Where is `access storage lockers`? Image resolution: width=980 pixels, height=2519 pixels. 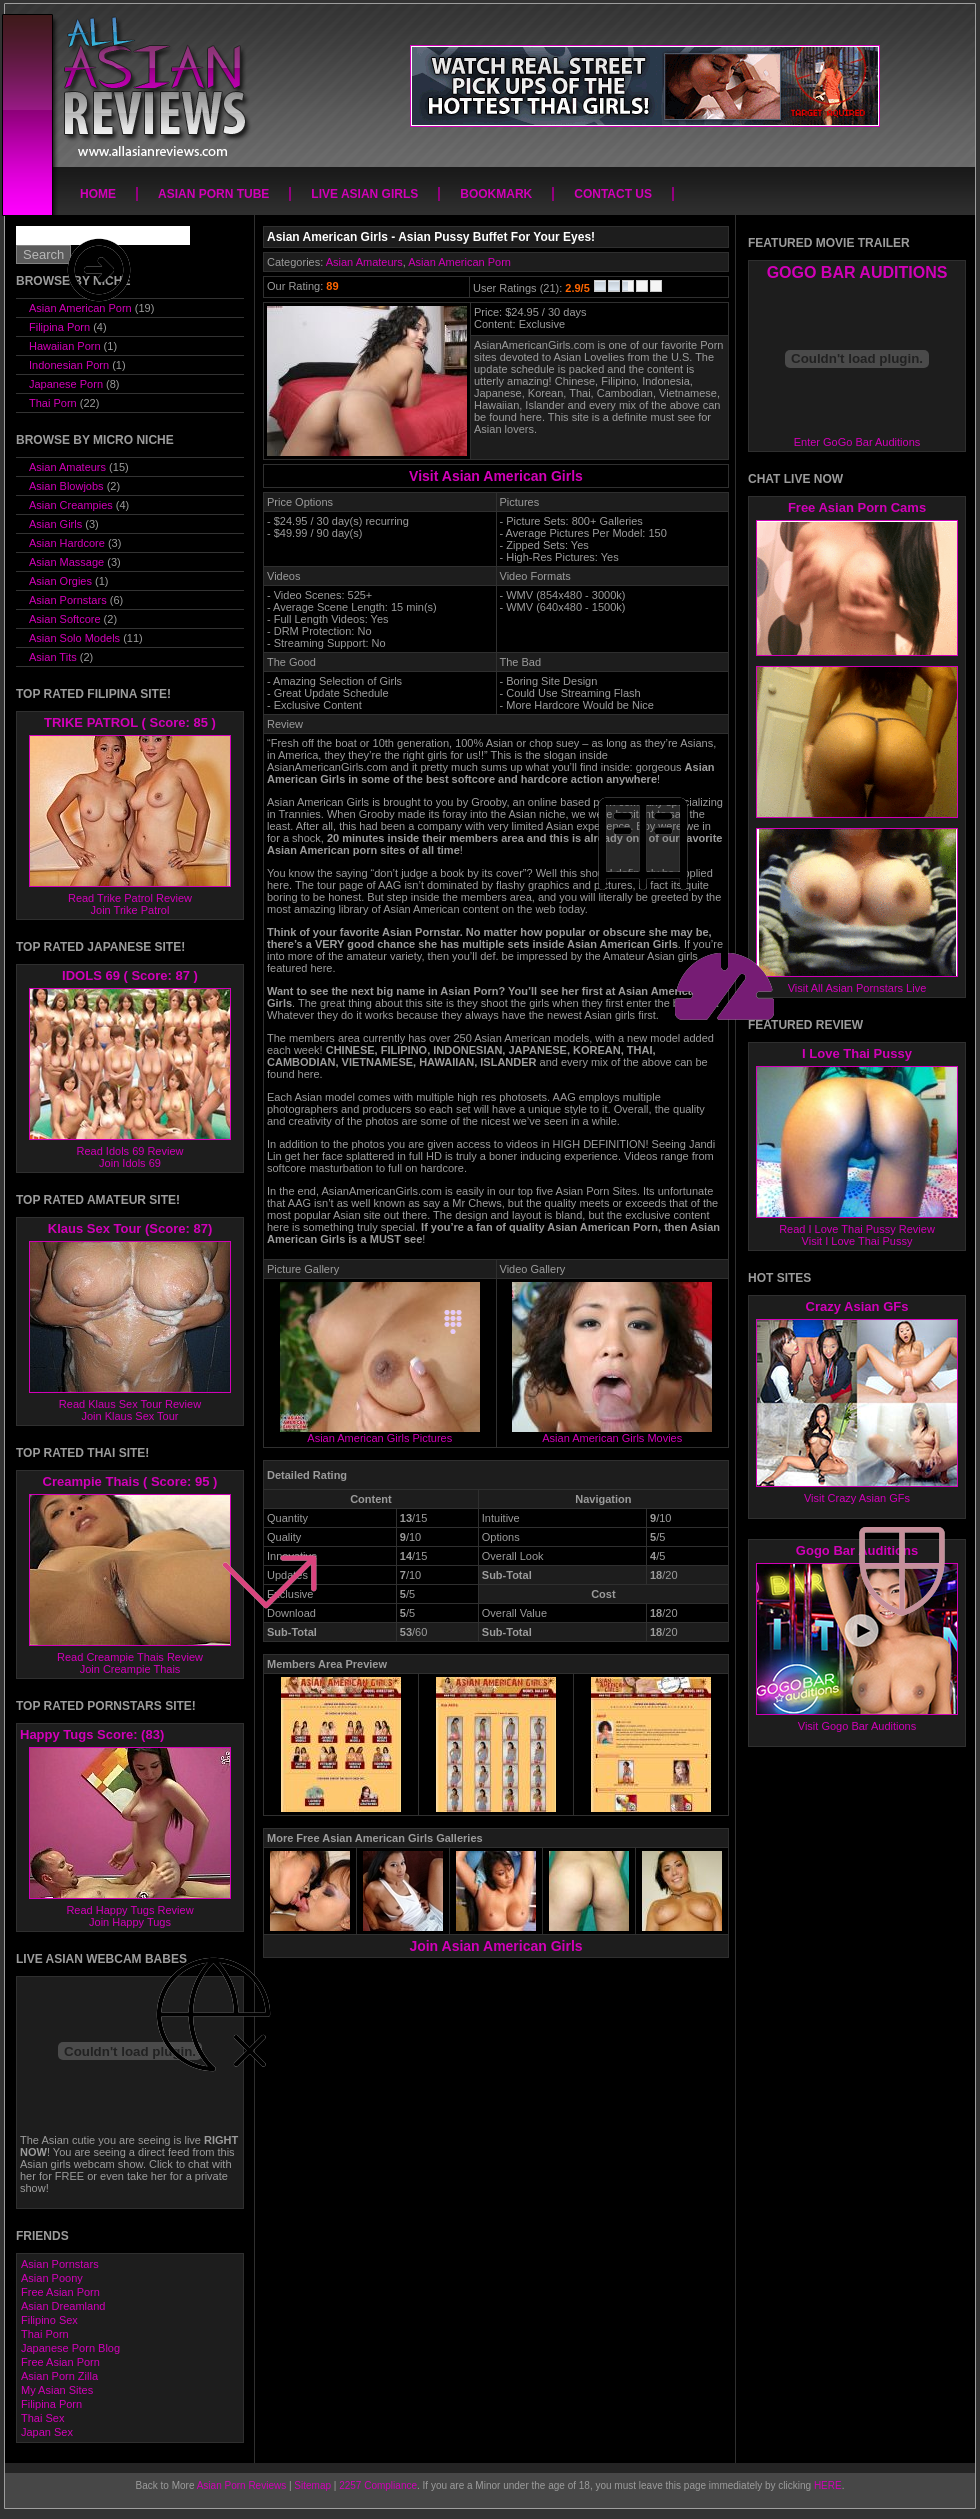
access storage lockers is located at coordinates (643, 842).